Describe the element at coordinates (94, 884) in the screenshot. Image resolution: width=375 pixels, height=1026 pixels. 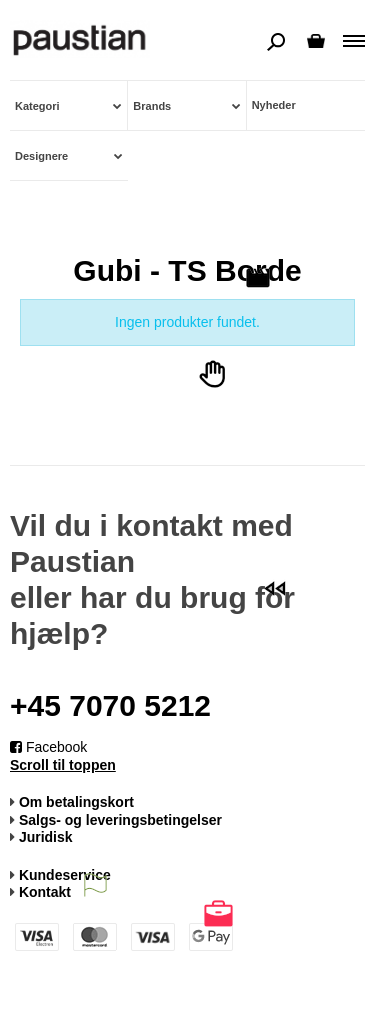
I see `flag or bookmark this item` at that location.